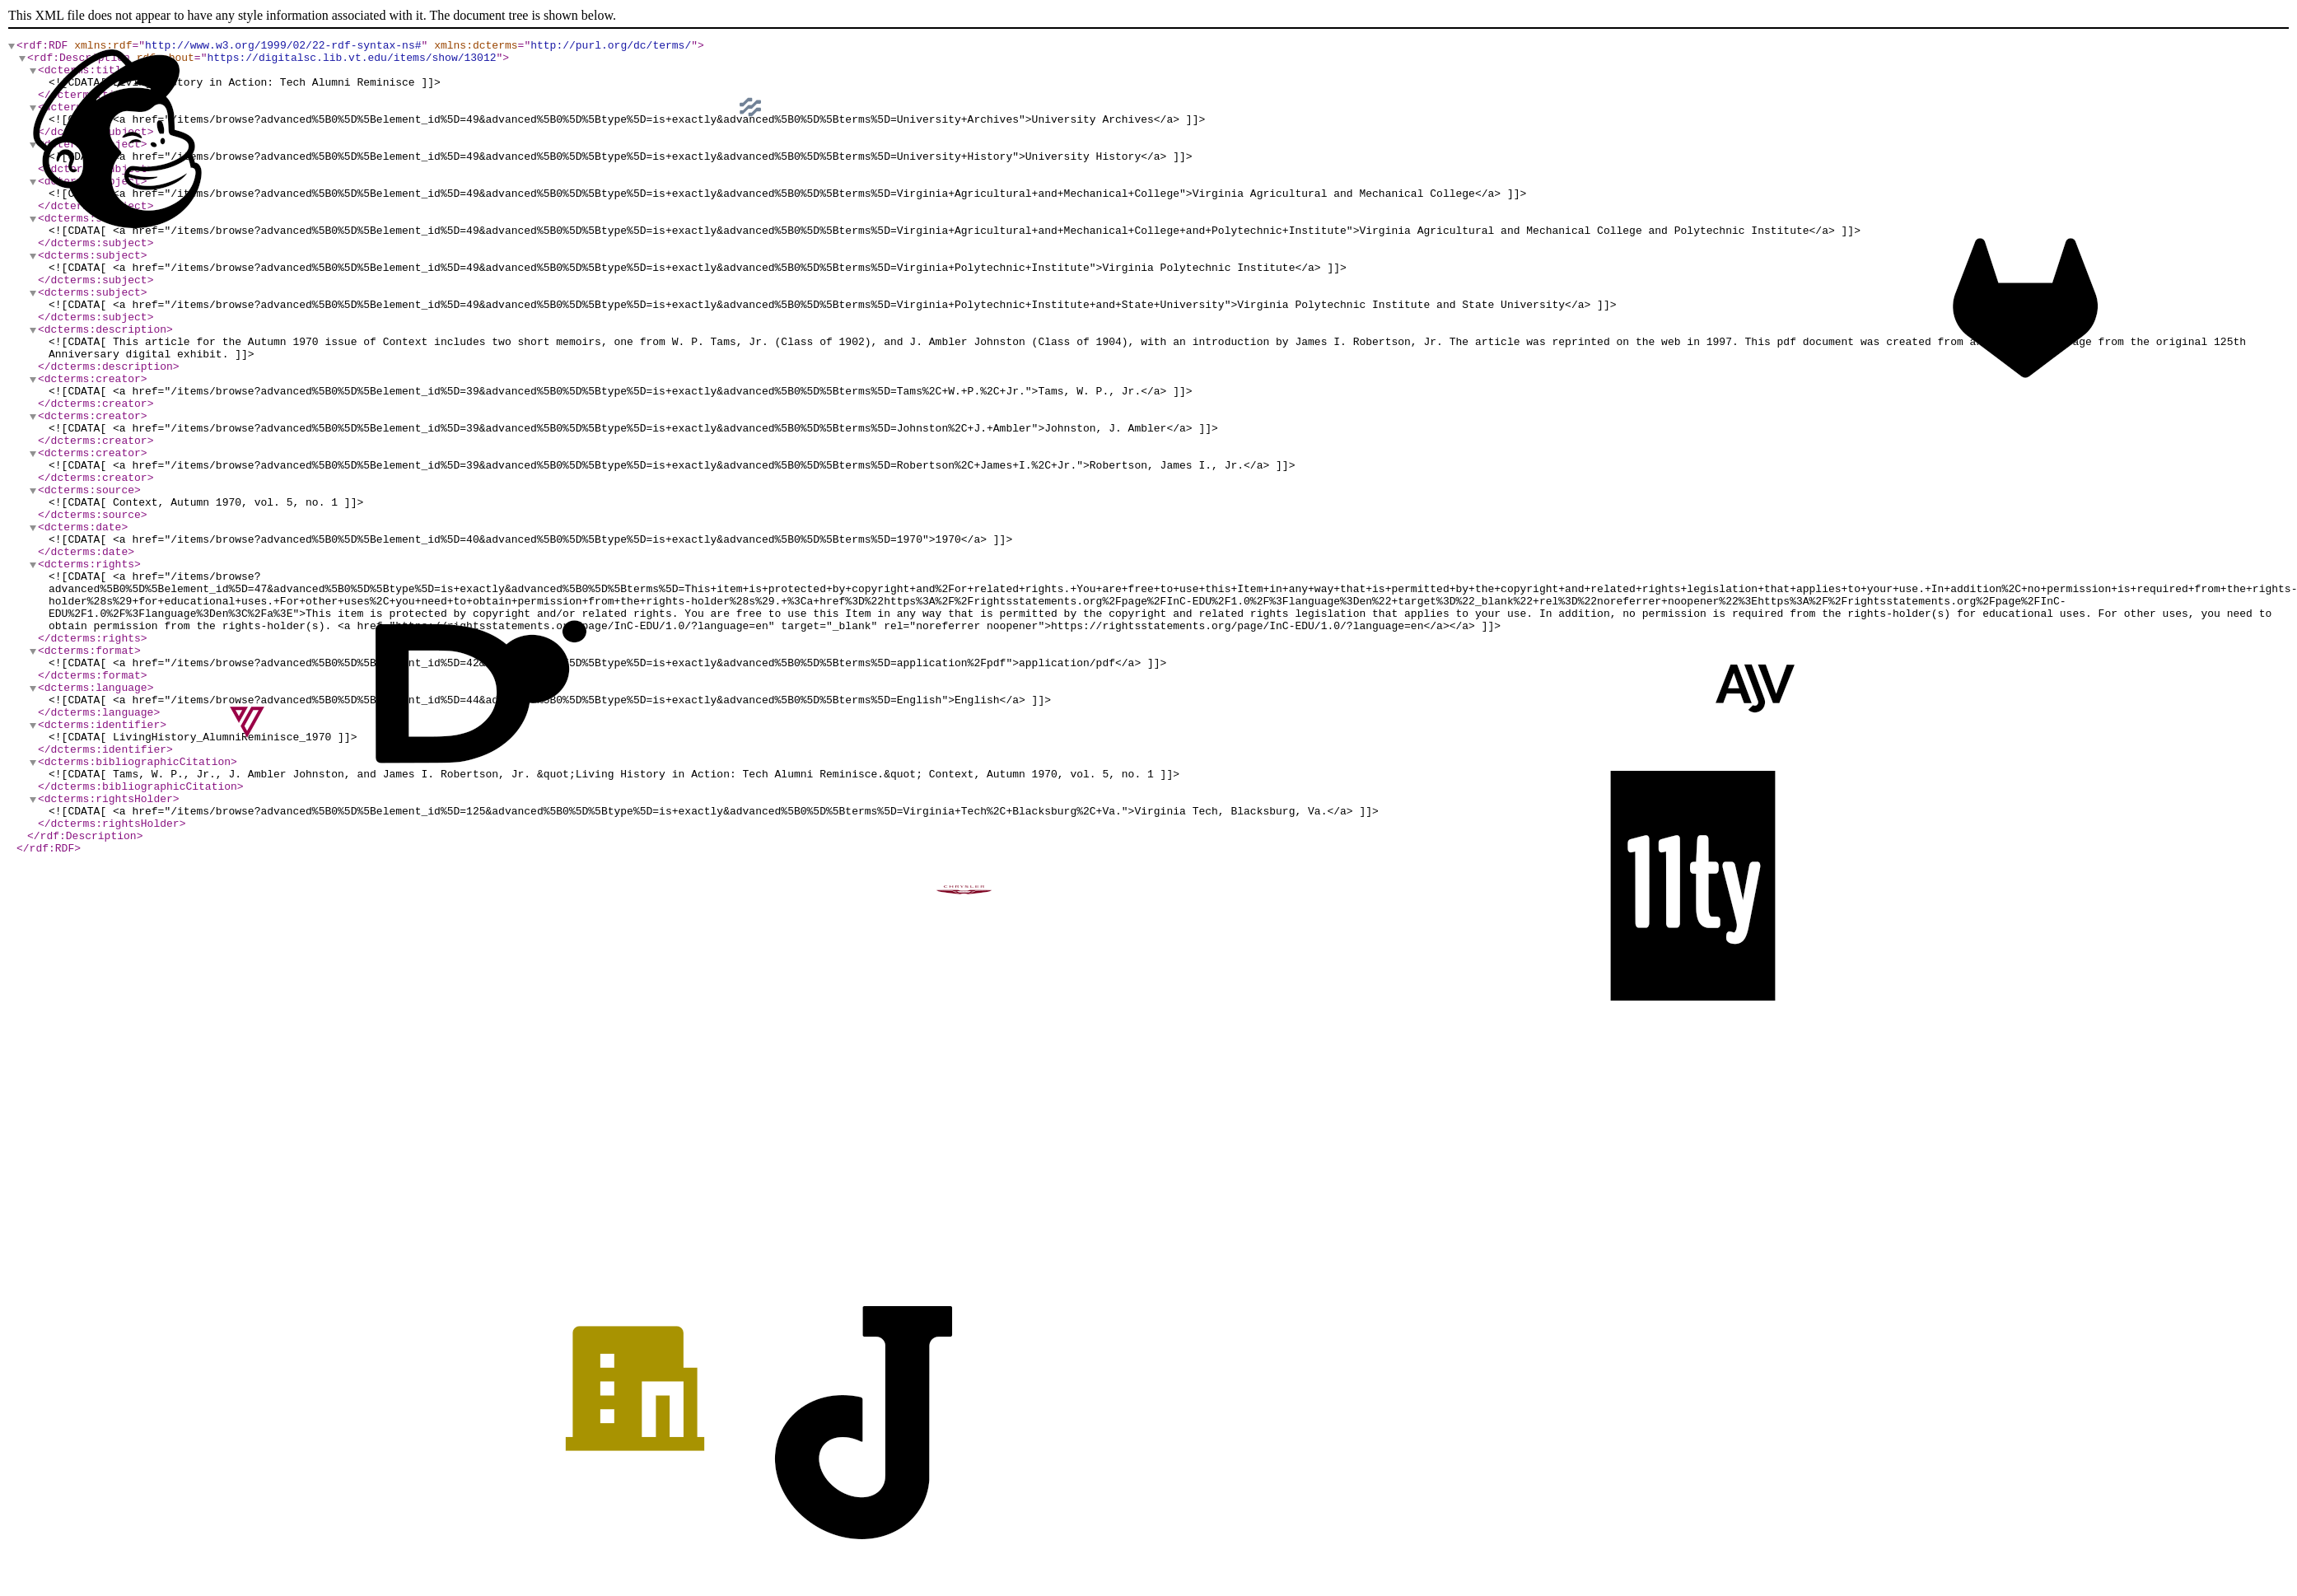  Describe the element at coordinates (964, 889) in the screenshot. I see `chrysler brand logo` at that location.